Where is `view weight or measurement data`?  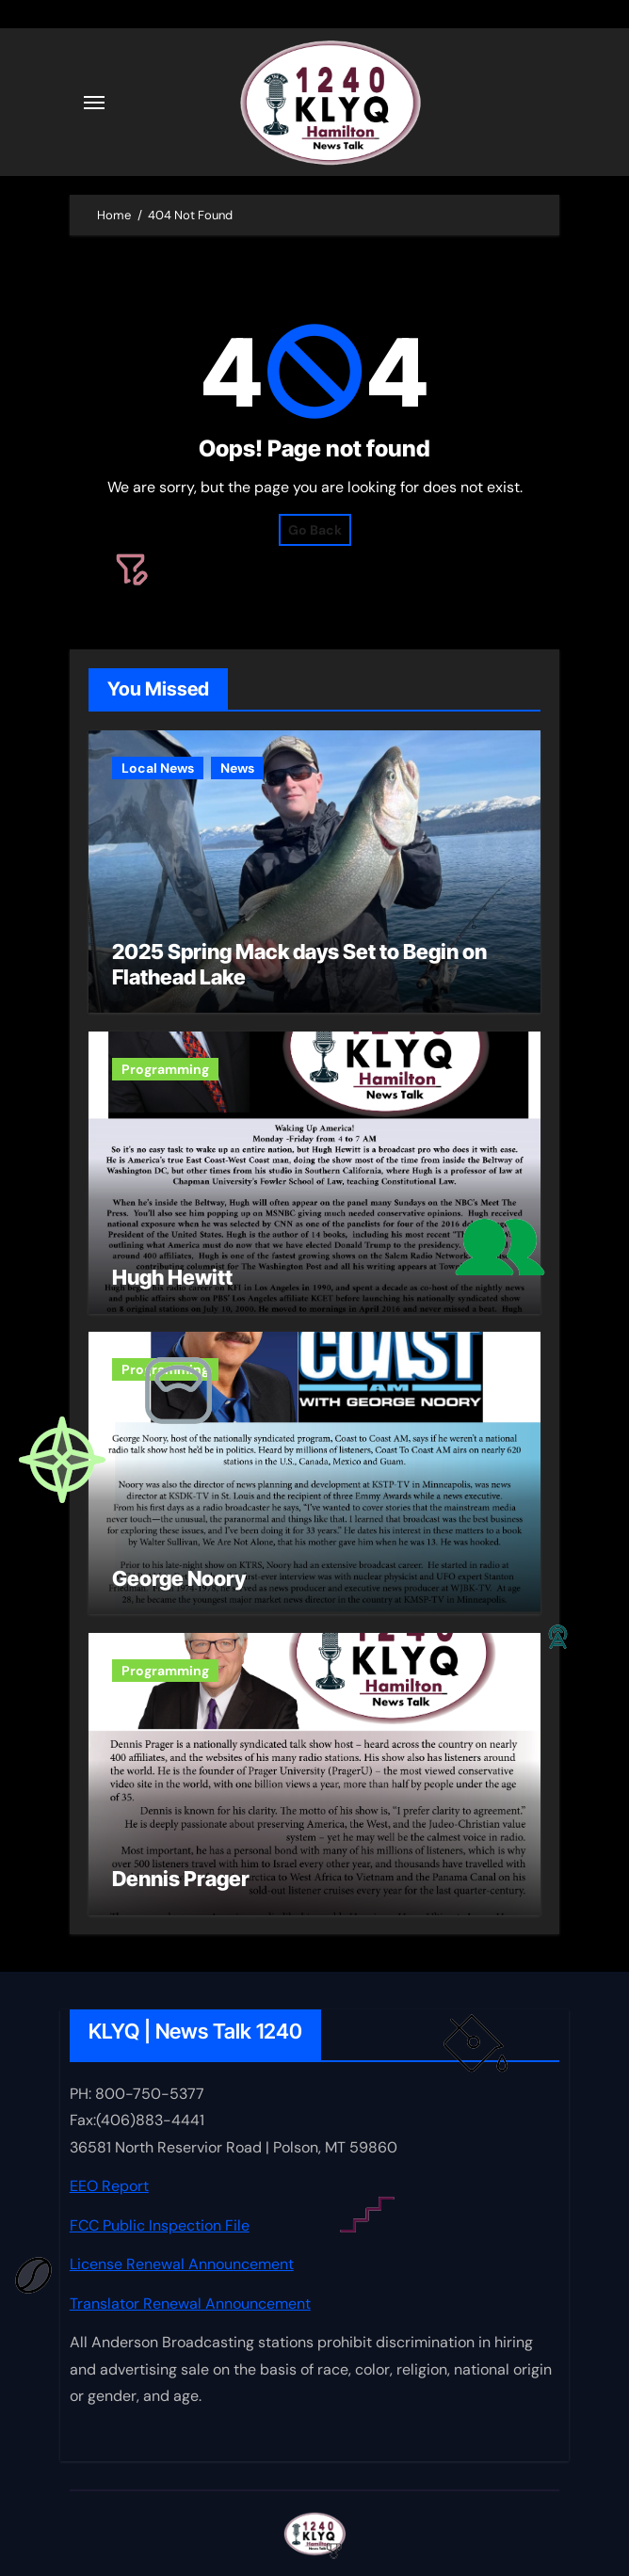
view weight or measurement data is located at coordinates (178, 1390).